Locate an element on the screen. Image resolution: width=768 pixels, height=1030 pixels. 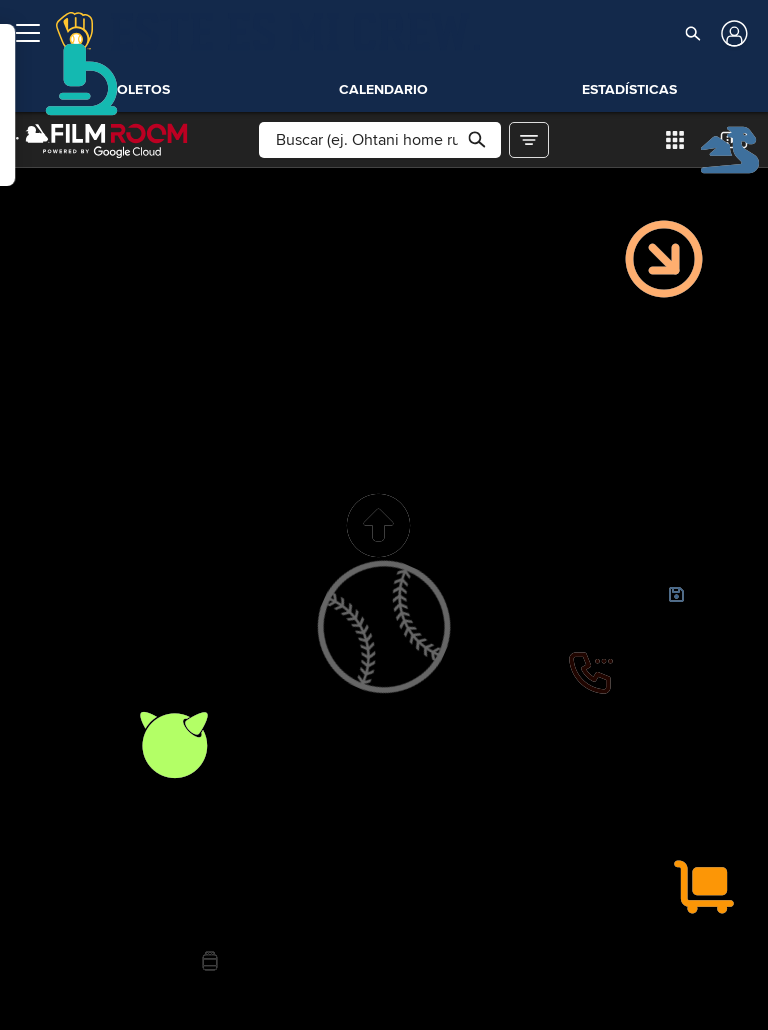
navigate to the next section below is located at coordinates (664, 259).